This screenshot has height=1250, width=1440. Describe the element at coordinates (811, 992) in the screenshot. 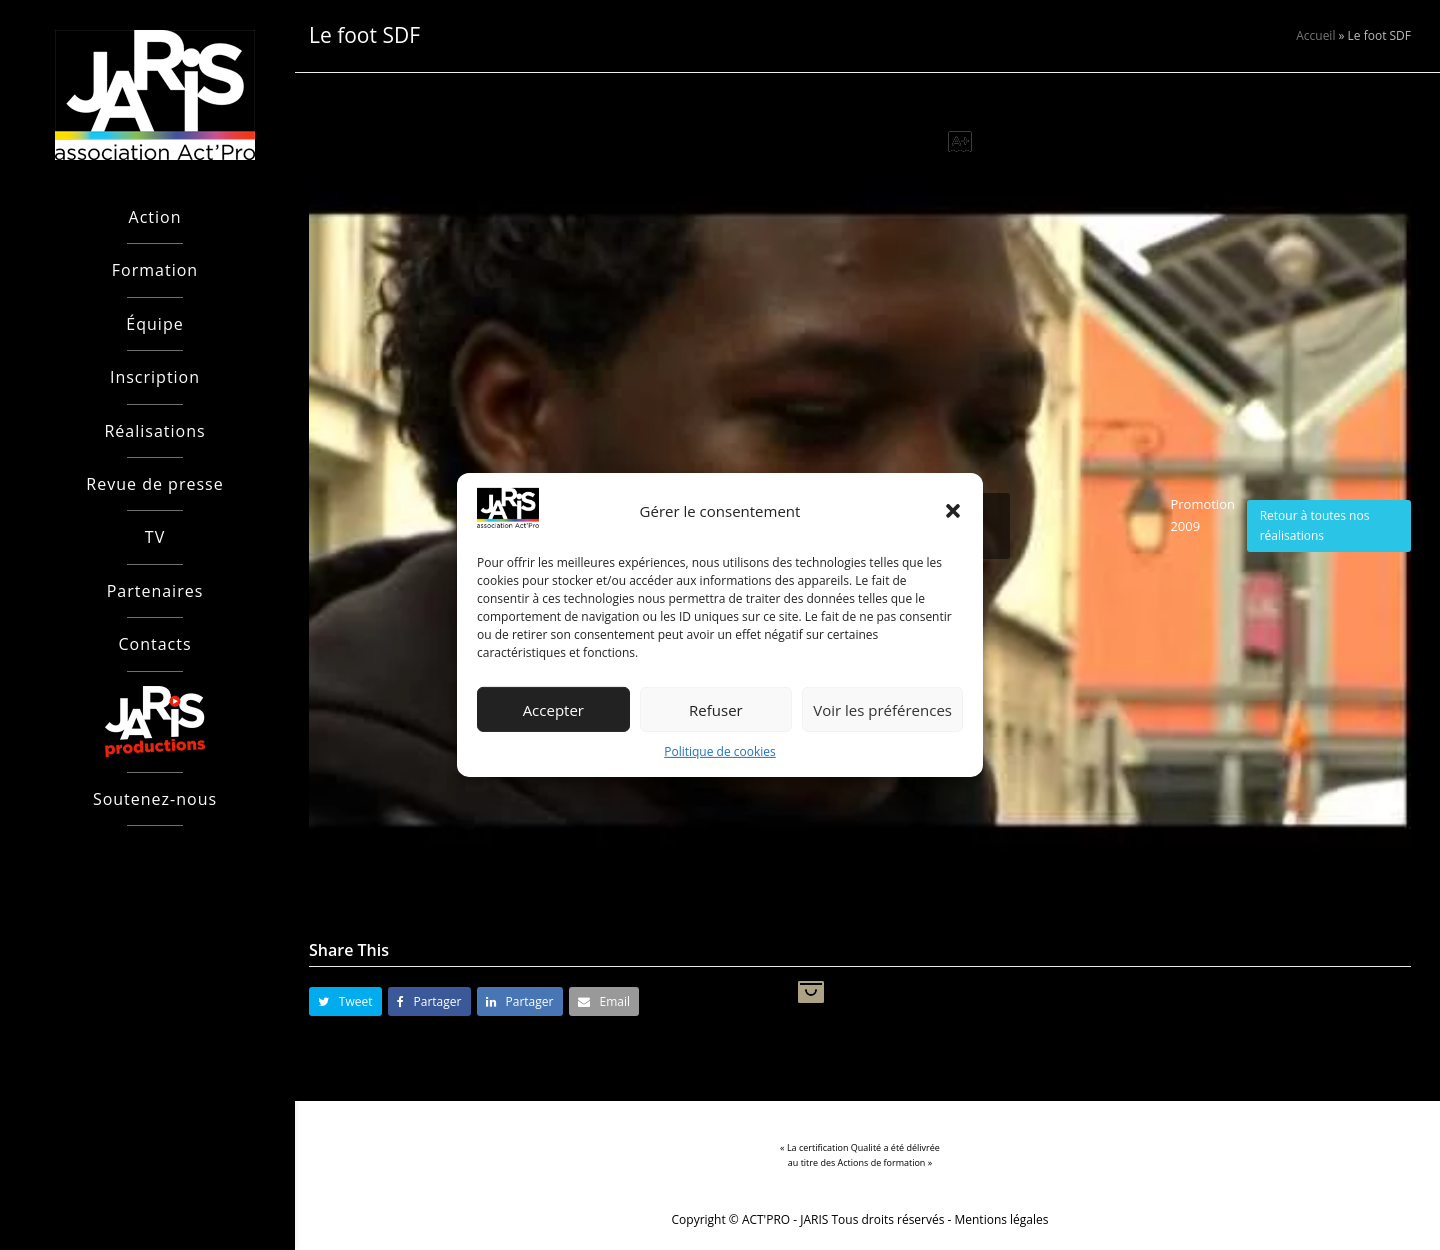

I see `view your shopping cart` at that location.